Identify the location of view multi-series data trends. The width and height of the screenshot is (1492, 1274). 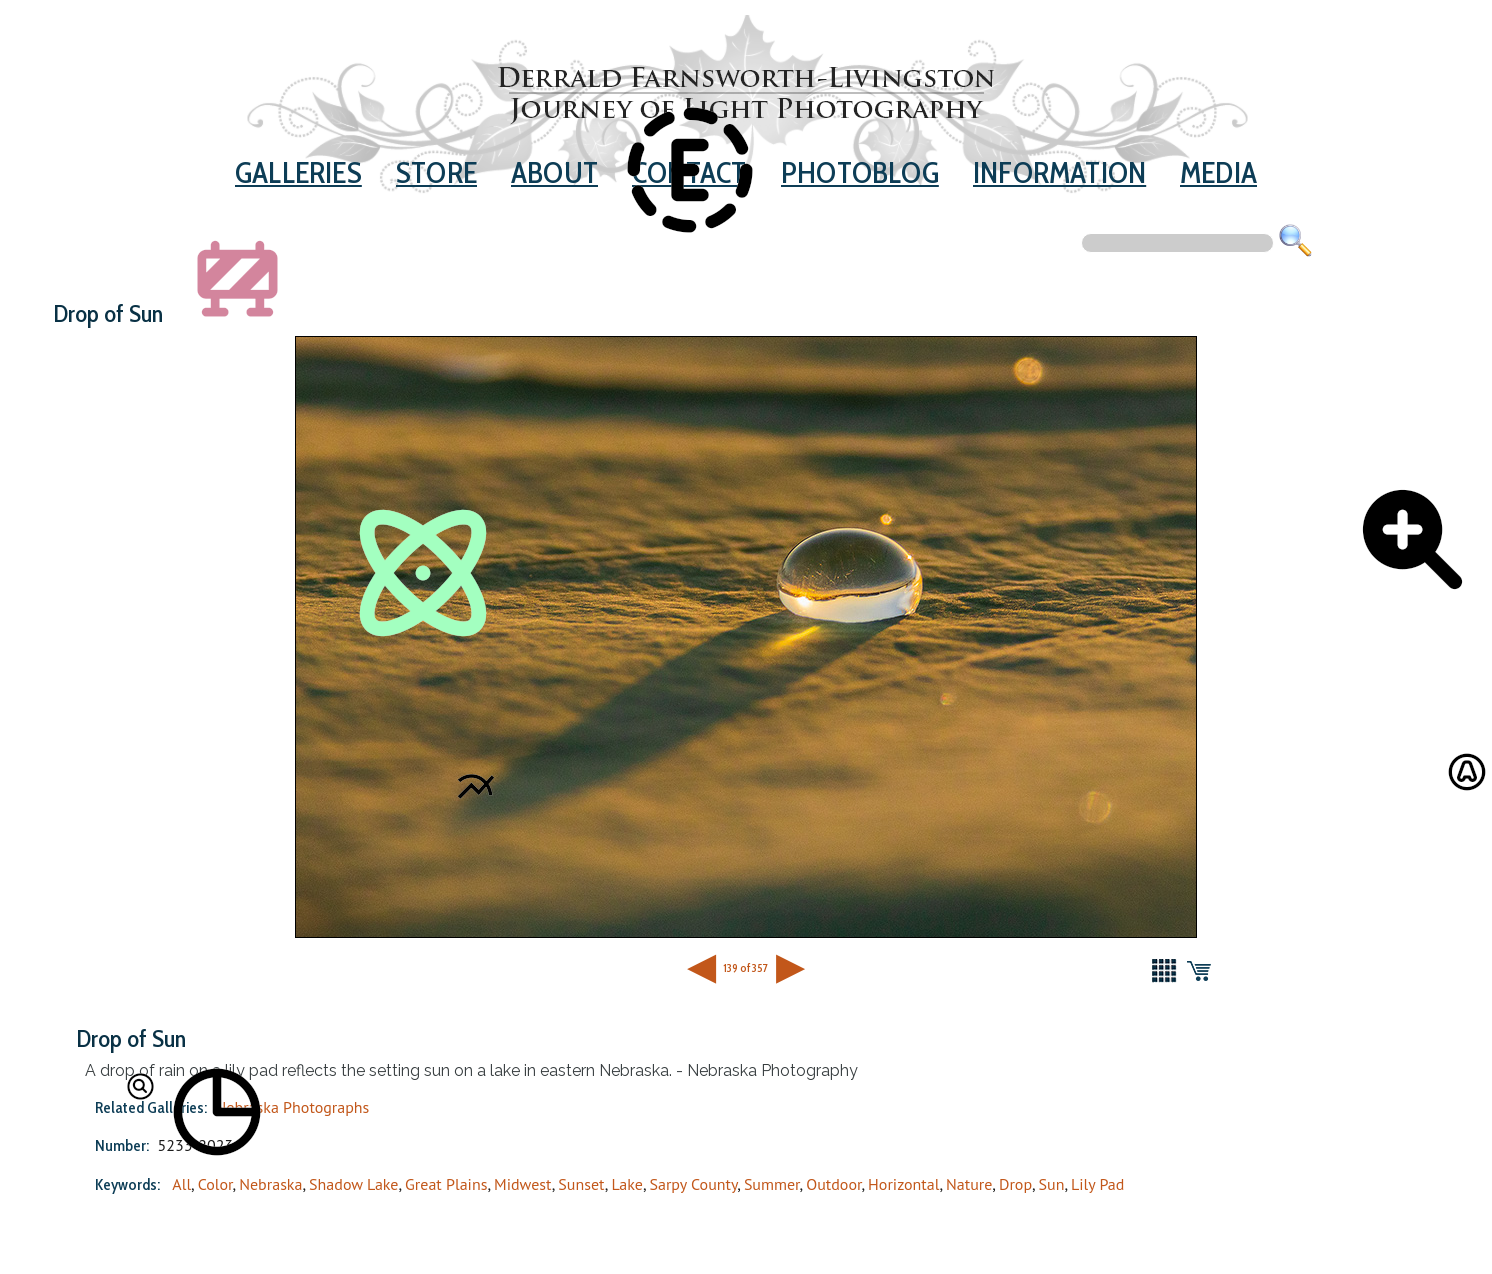
(476, 787).